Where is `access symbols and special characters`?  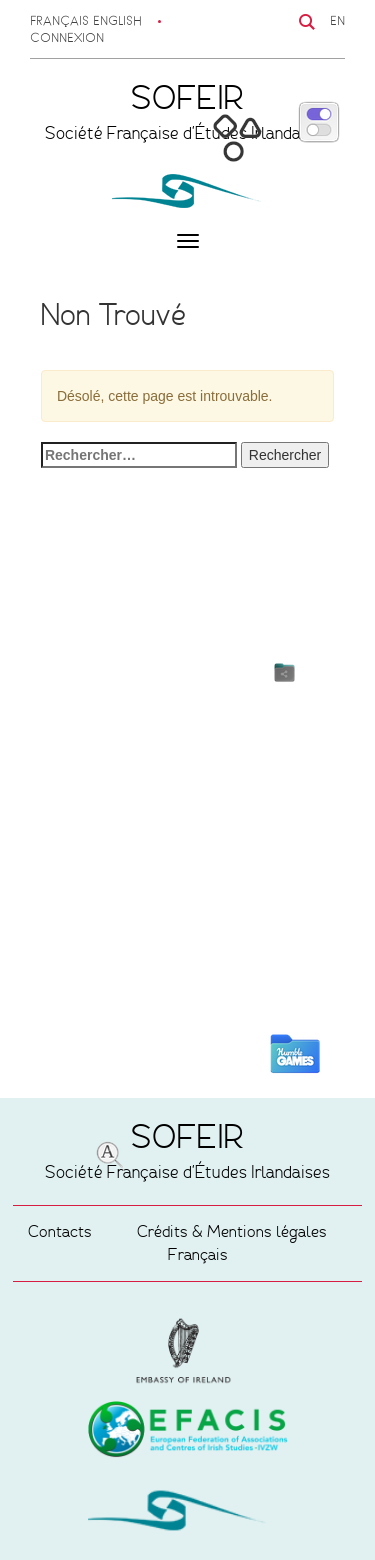 access symbols and special characters is located at coordinates (237, 138).